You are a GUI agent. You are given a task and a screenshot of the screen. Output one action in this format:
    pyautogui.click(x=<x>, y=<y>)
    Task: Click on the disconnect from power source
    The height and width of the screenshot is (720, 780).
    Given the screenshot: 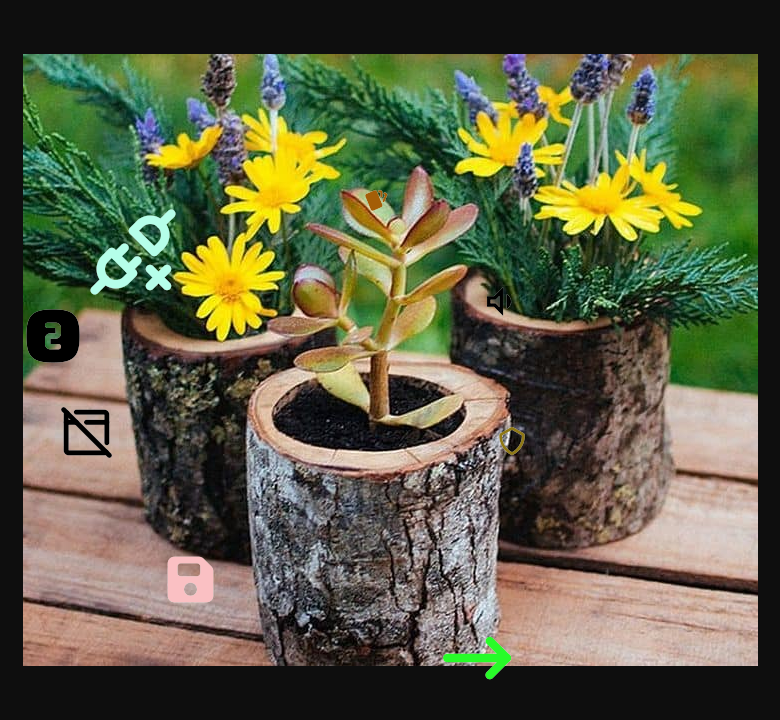 What is the action you would take?
    pyautogui.click(x=133, y=252)
    